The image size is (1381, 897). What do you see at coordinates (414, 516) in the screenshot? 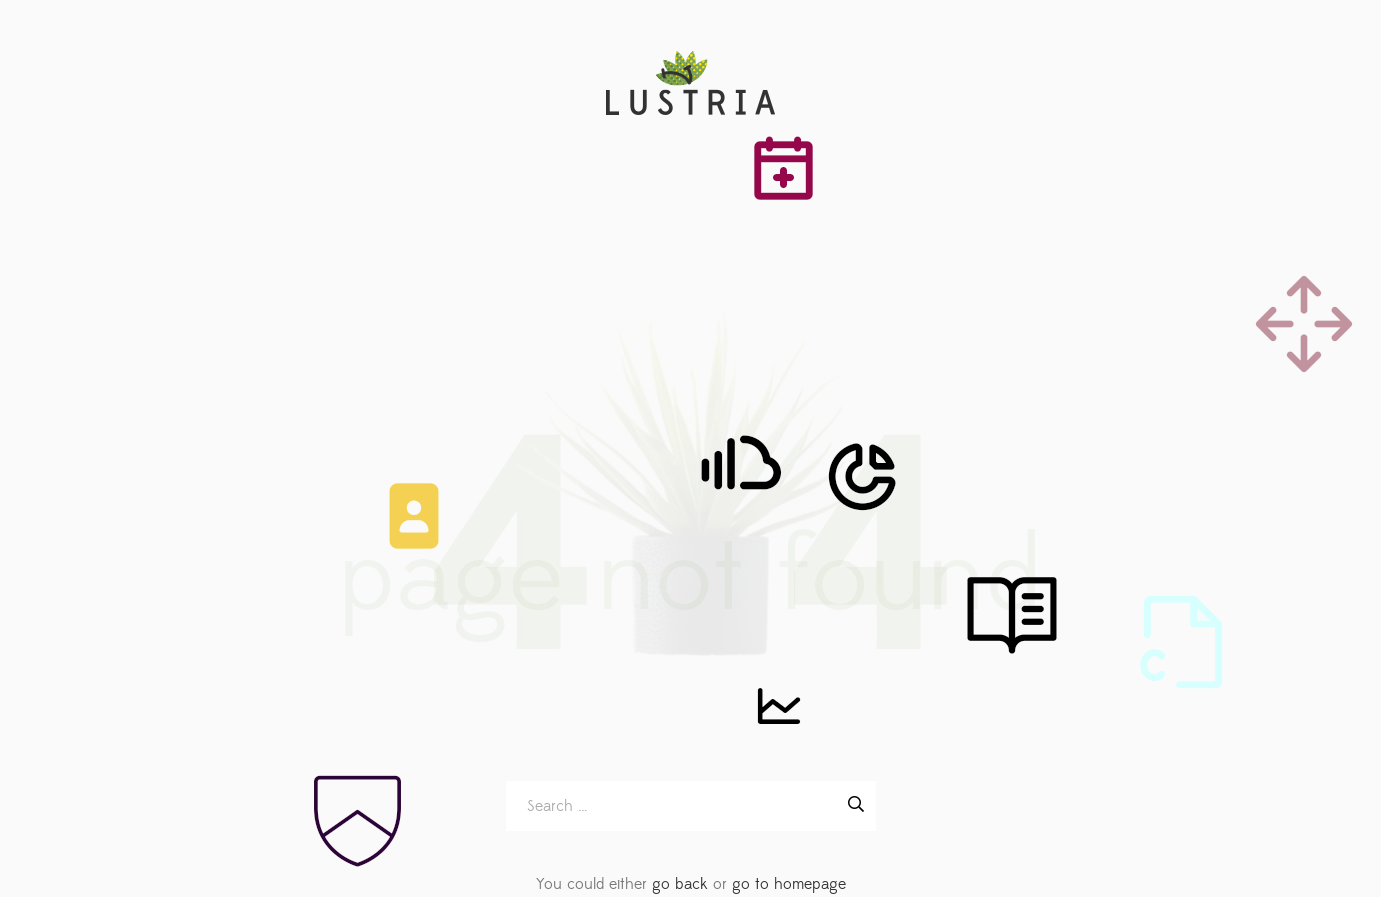
I see `view user profile` at bounding box center [414, 516].